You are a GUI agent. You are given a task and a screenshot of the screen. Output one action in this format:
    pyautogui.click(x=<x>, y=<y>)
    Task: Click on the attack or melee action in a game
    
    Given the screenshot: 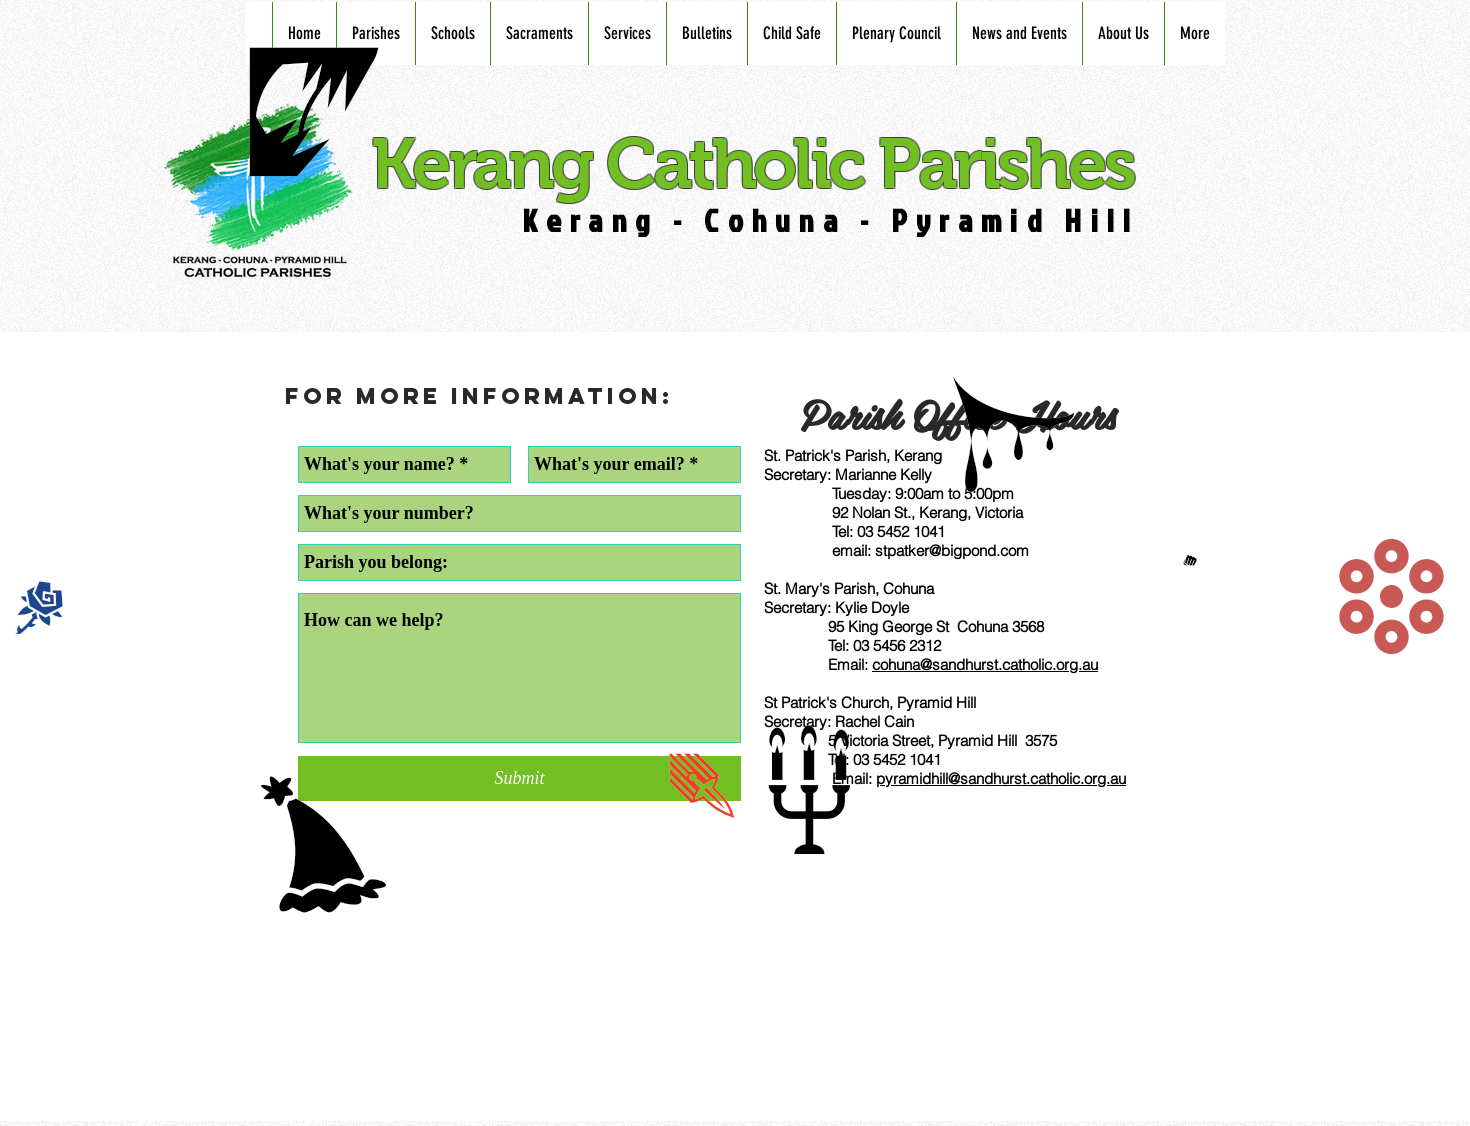 What is the action you would take?
    pyautogui.click(x=1190, y=561)
    